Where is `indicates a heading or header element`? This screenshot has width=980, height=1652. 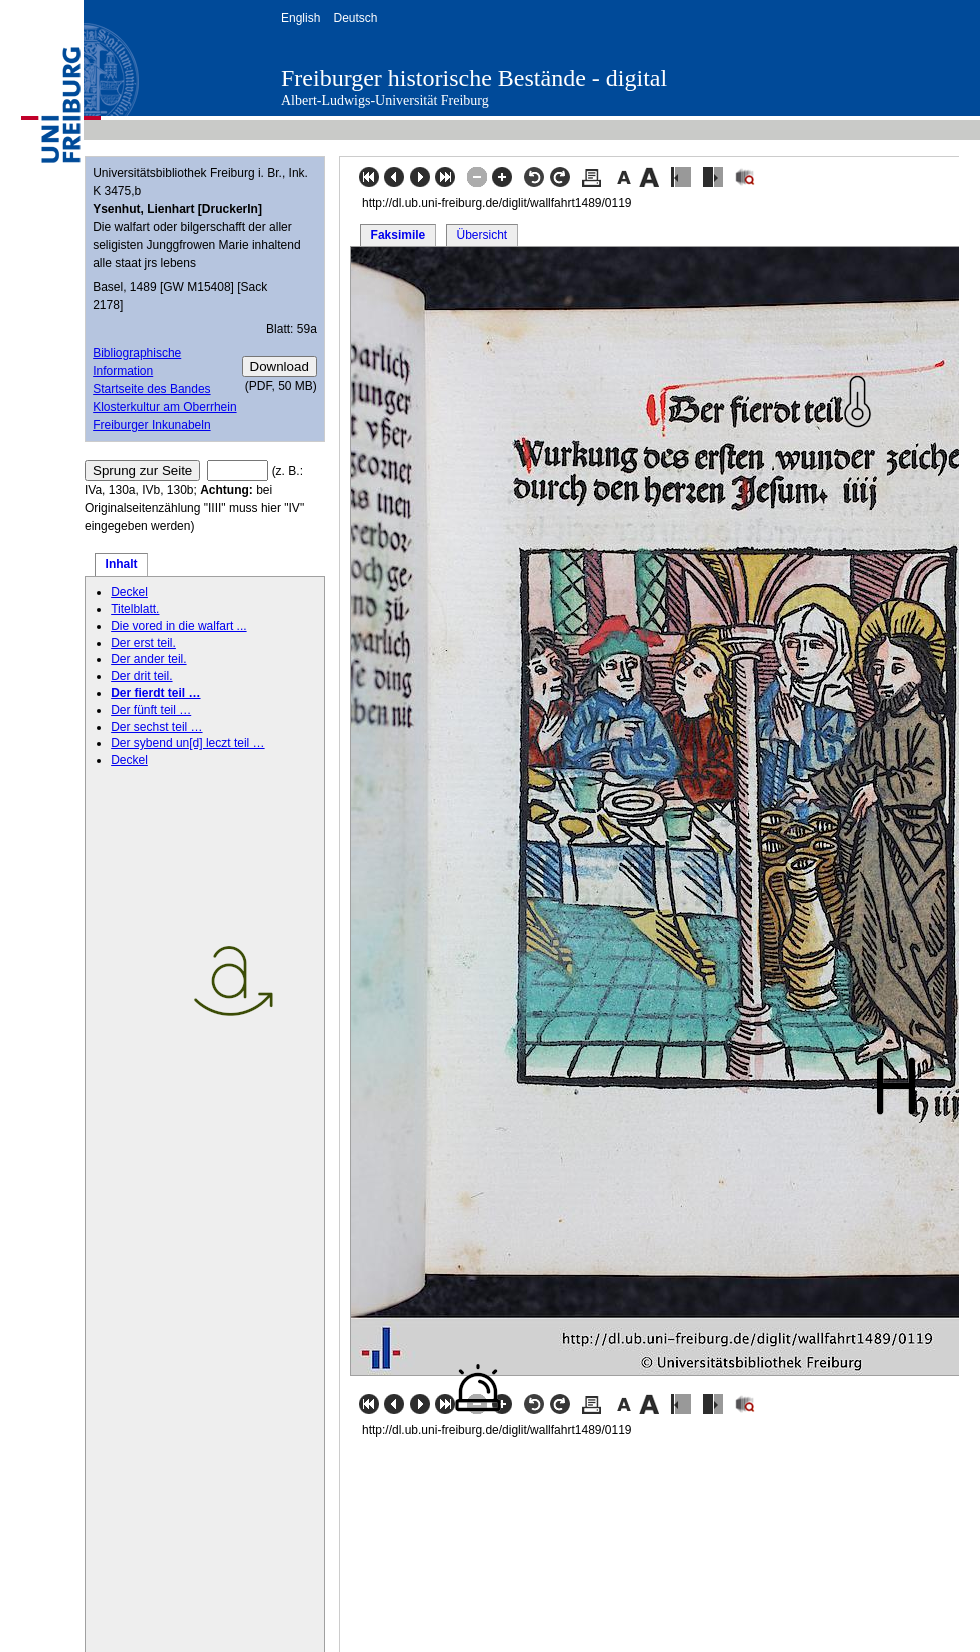 indicates a heading or header element is located at coordinates (896, 1086).